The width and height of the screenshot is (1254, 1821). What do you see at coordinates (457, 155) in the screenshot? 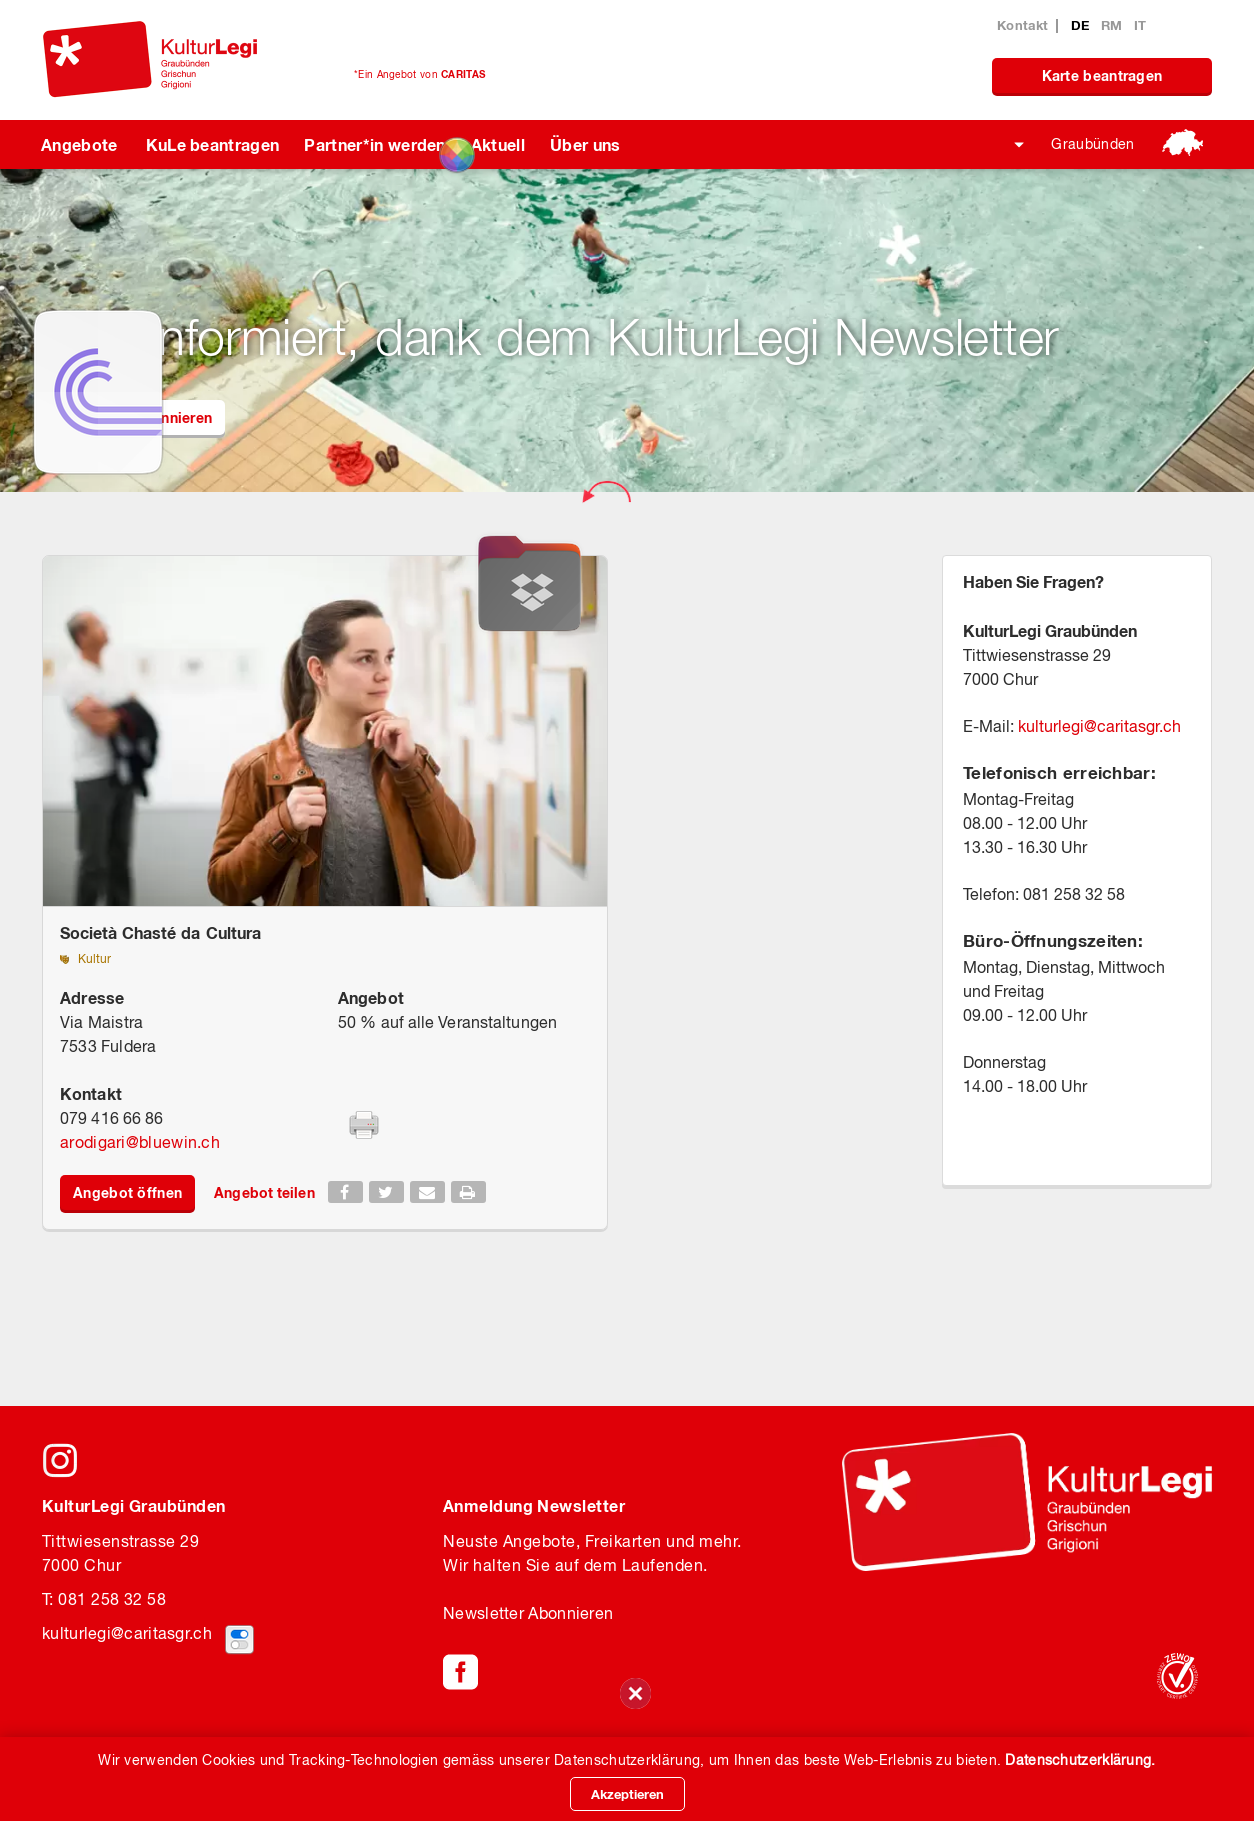
I see `access color management settings` at bounding box center [457, 155].